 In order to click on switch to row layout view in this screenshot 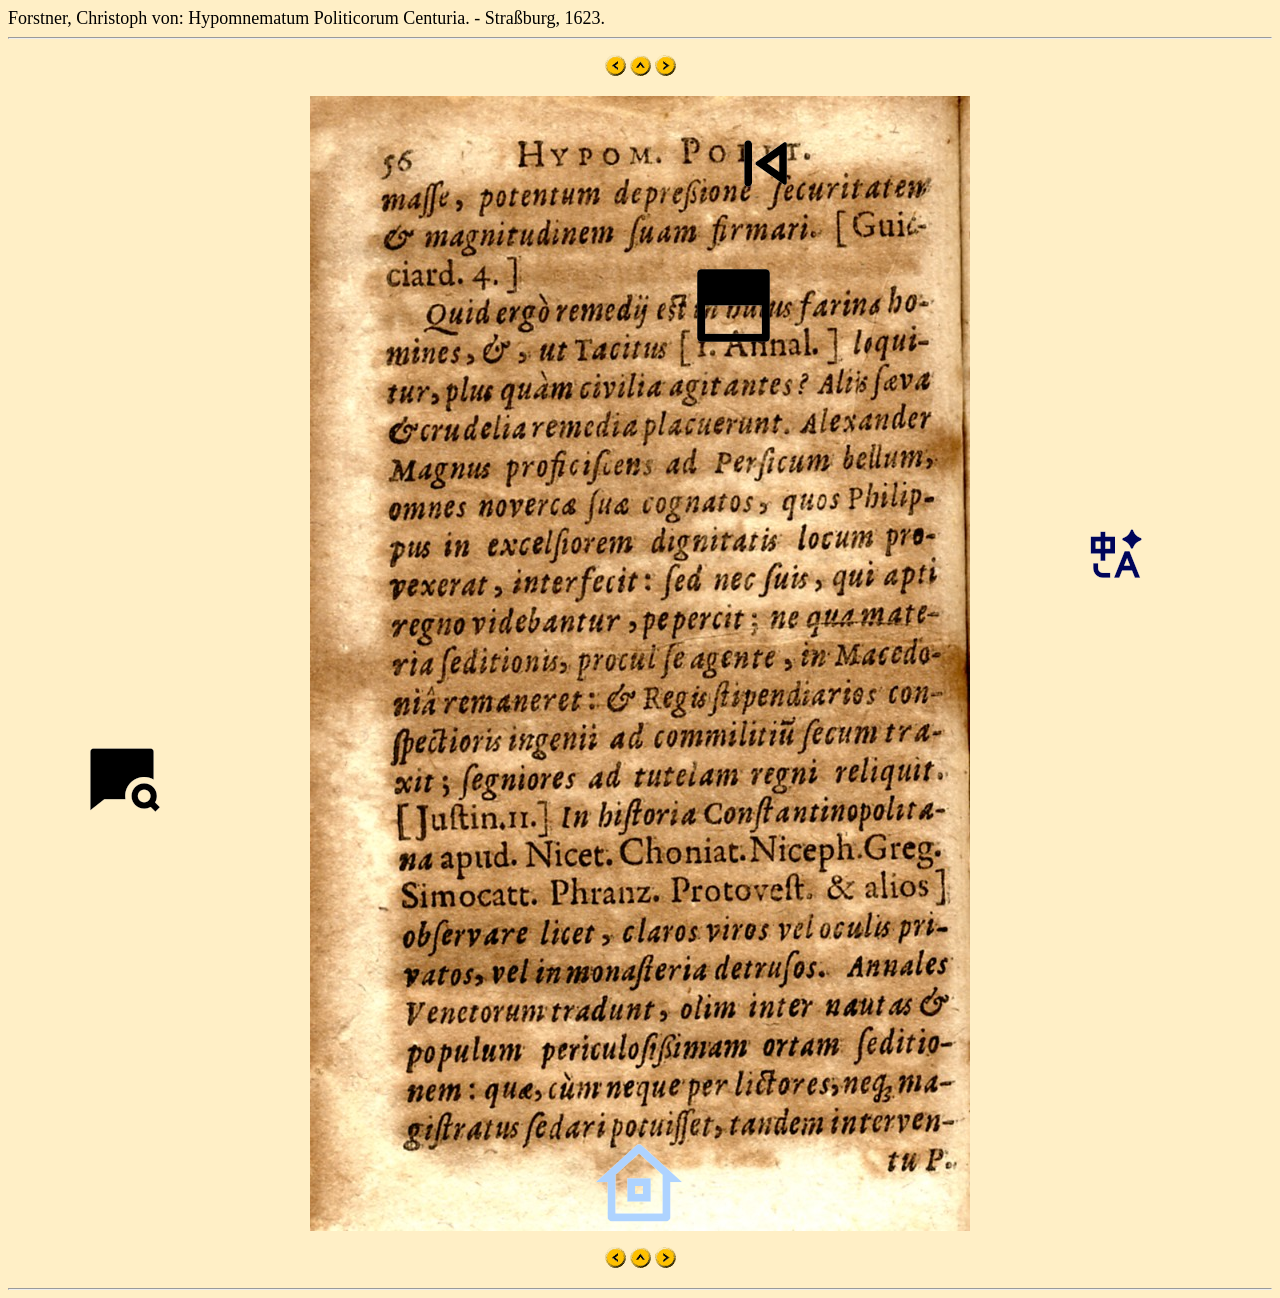, I will do `click(733, 305)`.